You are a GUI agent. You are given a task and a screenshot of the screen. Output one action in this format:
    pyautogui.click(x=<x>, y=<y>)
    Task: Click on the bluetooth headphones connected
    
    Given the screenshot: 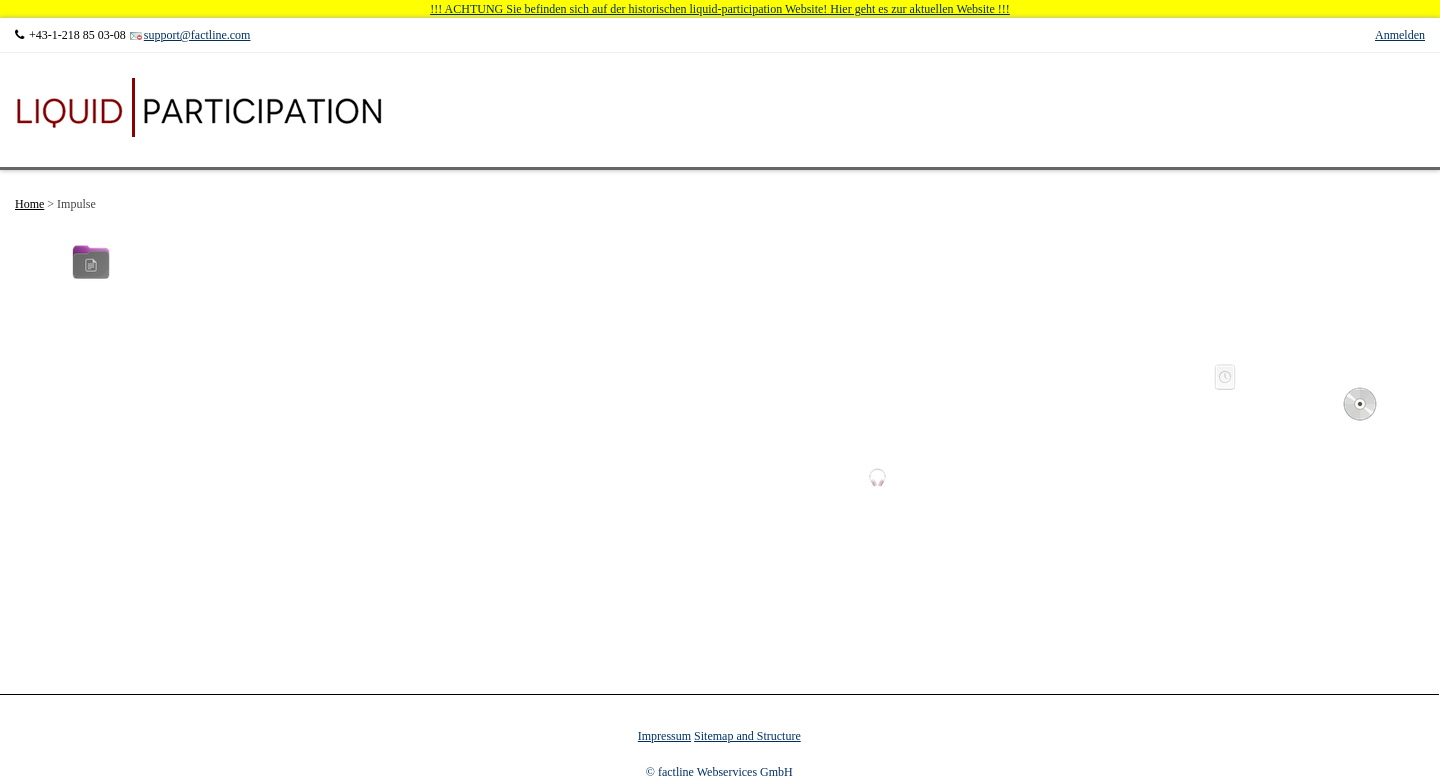 What is the action you would take?
    pyautogui.click(x=877, y=477)
    